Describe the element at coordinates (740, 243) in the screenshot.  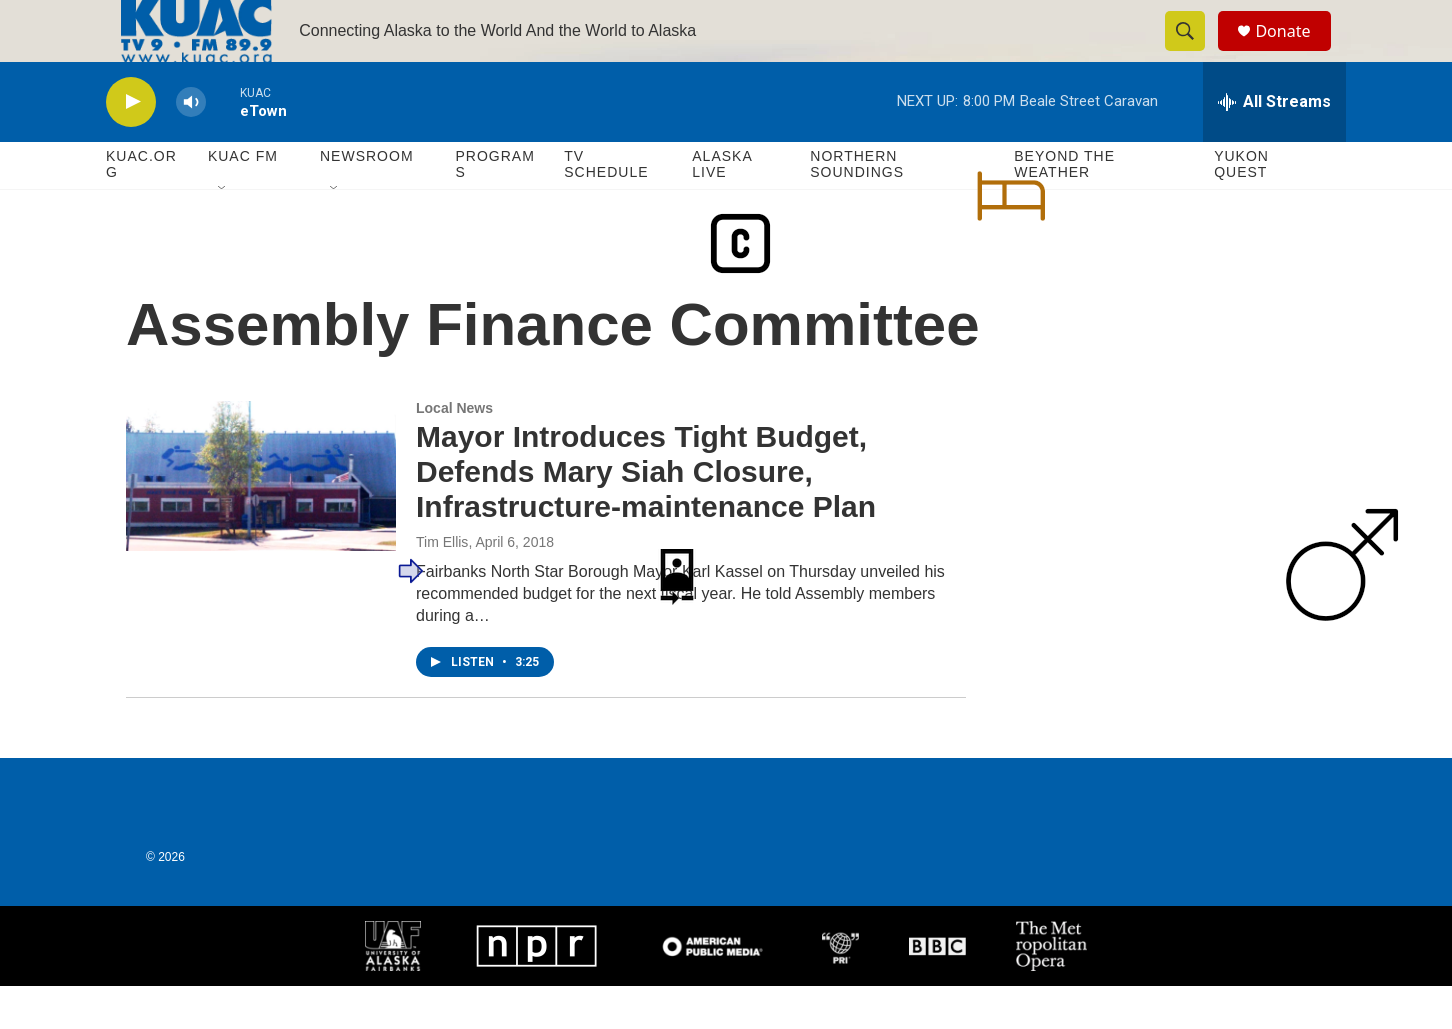
I see `carbon design system logo` at that location.